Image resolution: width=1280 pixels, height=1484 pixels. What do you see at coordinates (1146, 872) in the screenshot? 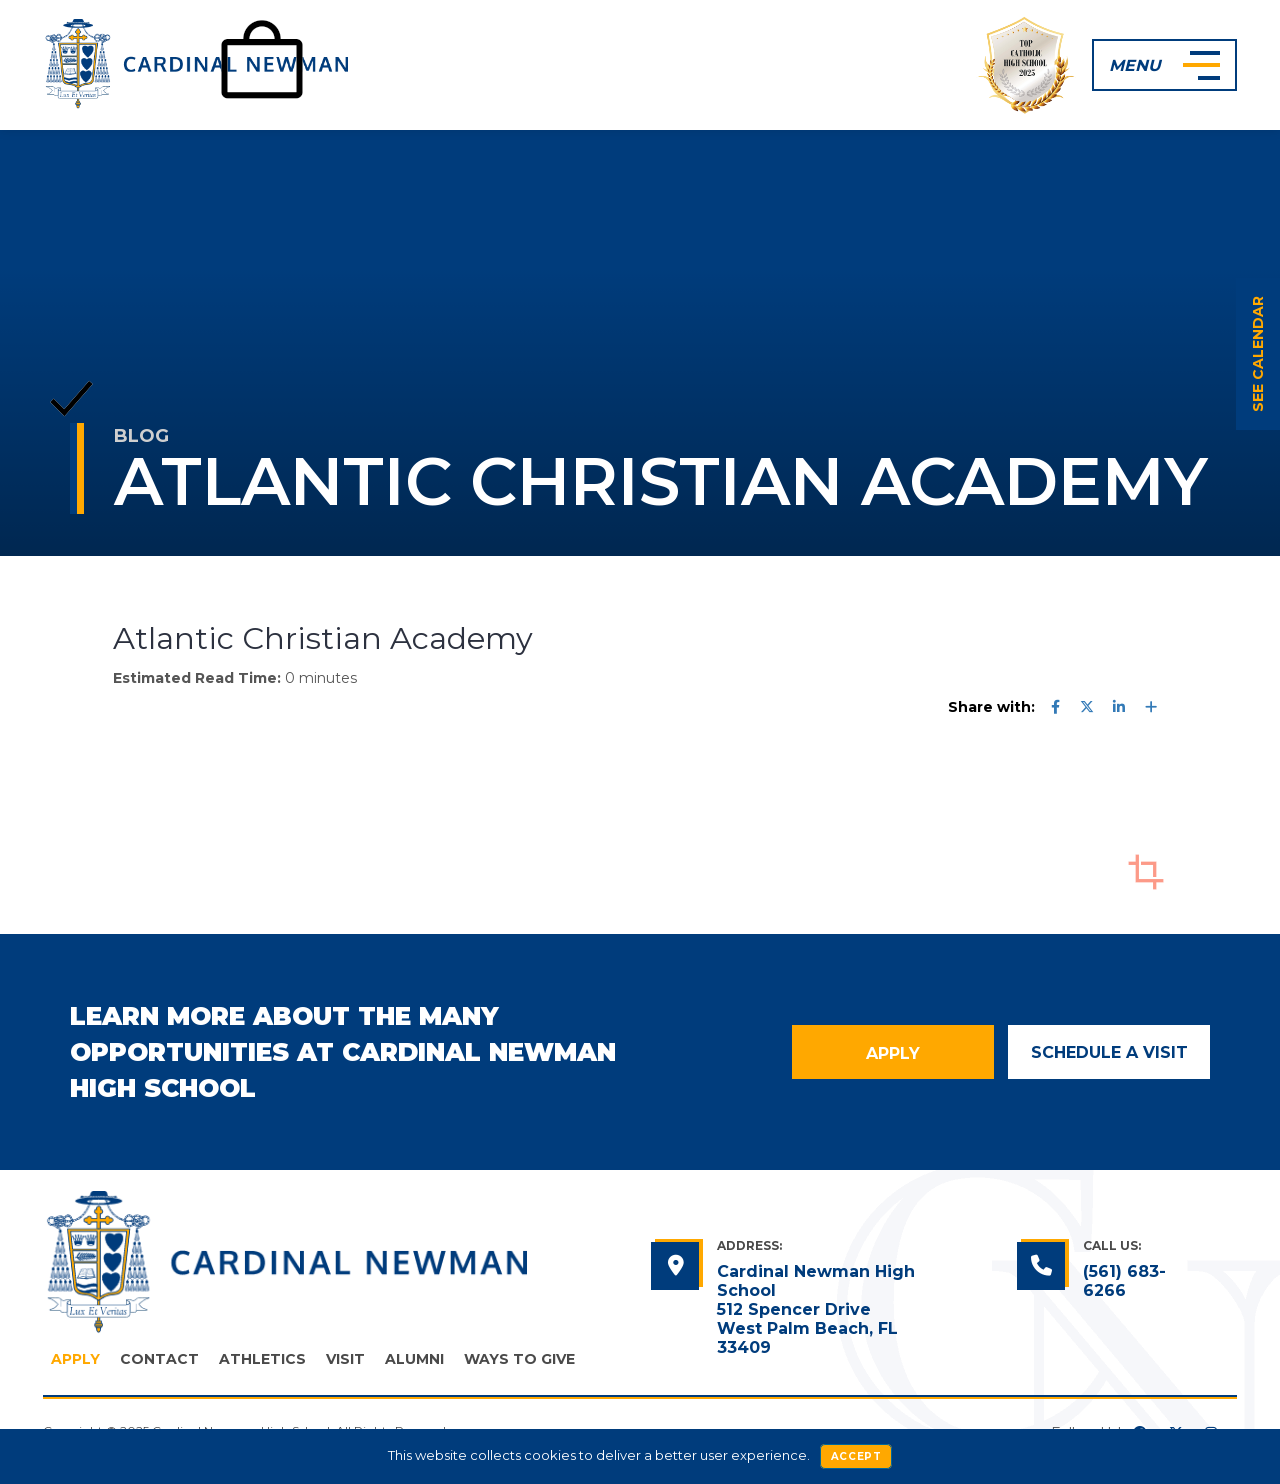
I see `crop an image` at bounding box center [1146, 872].